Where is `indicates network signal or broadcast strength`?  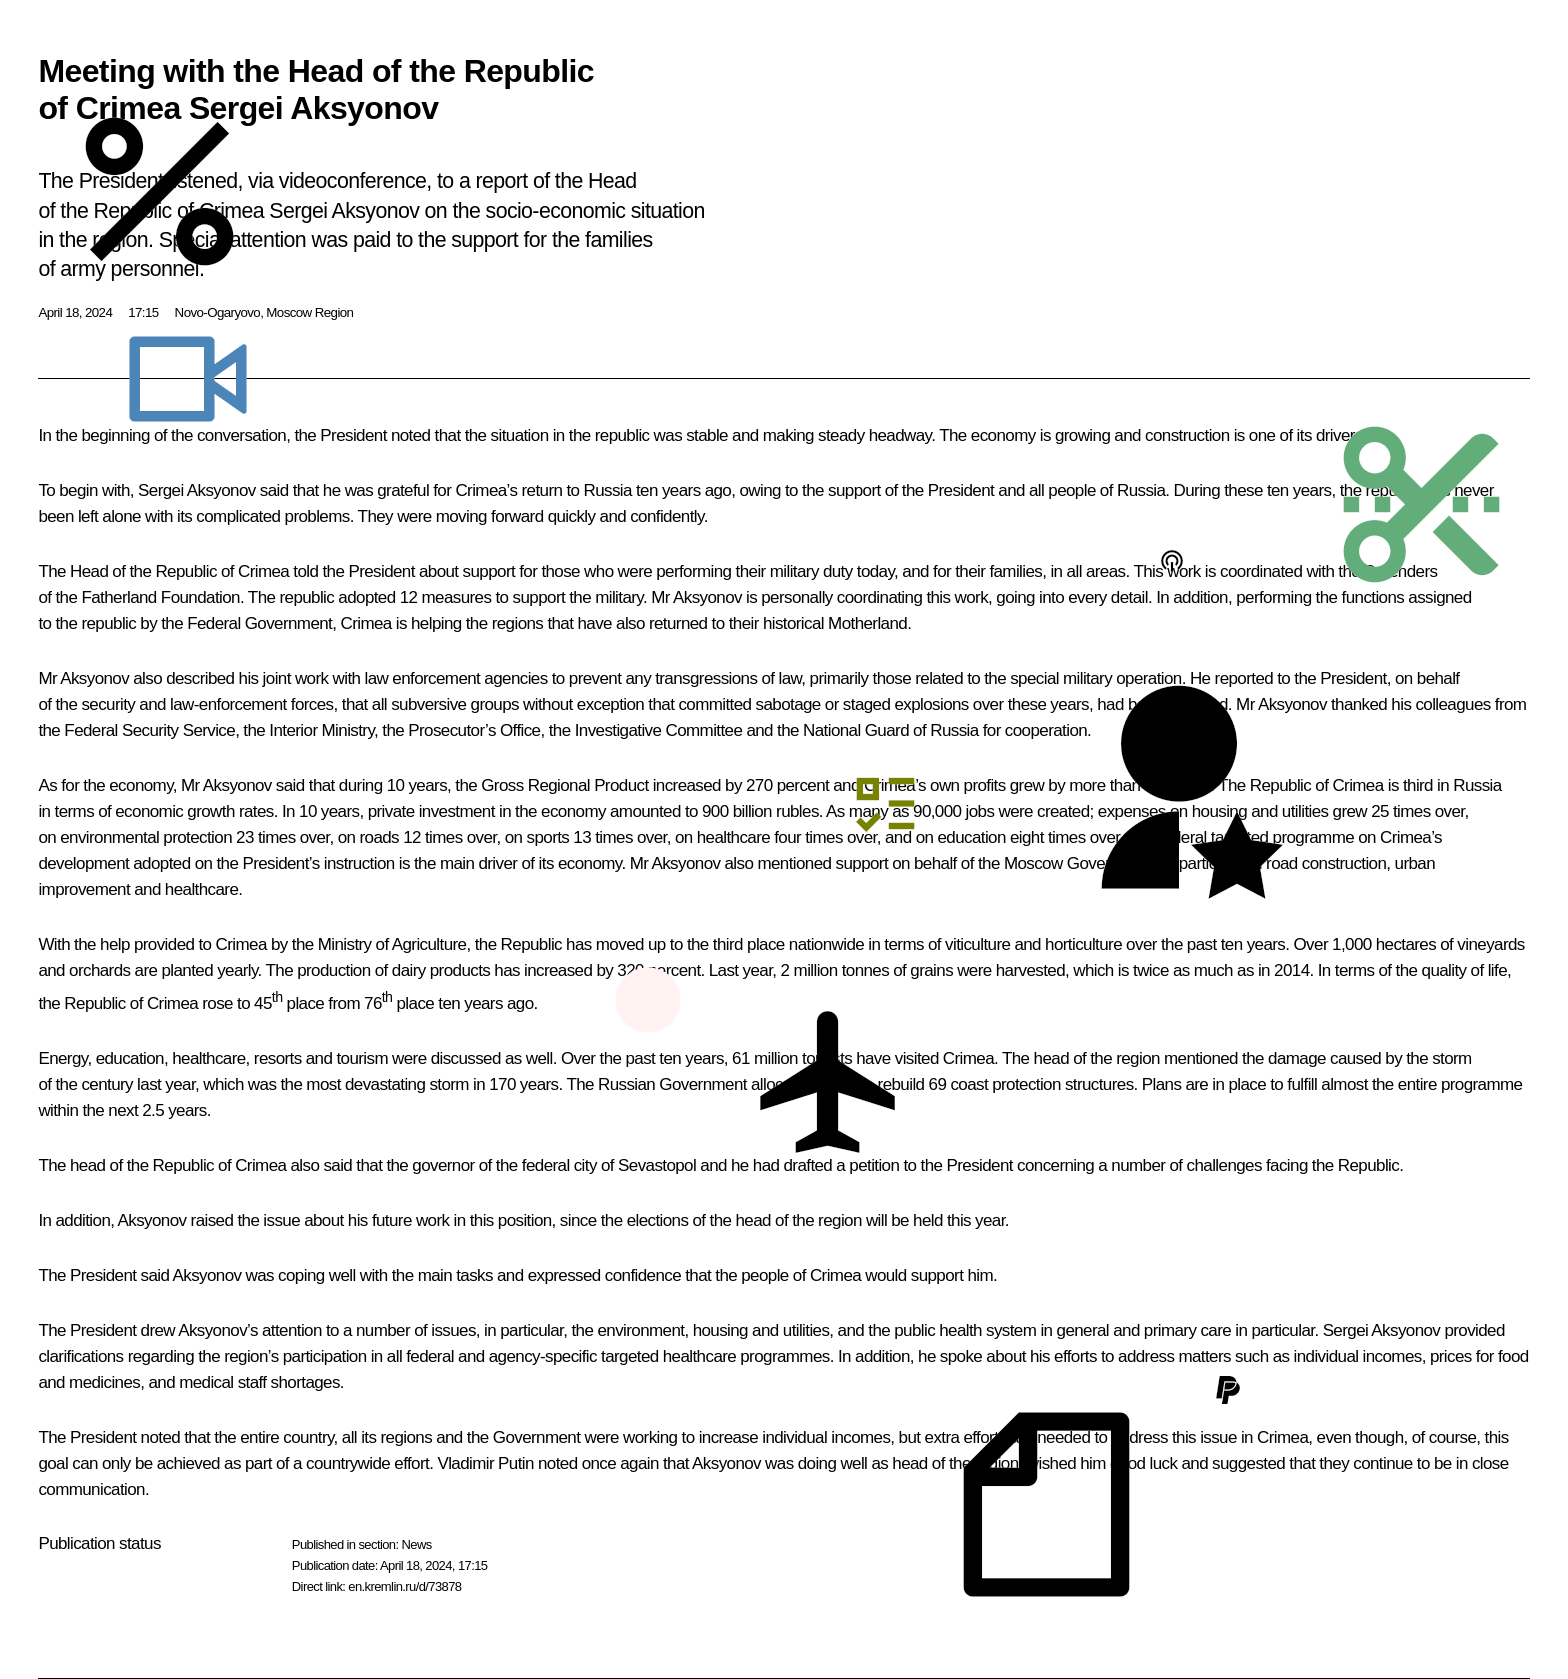 indicates network signal or broadcast strength is located at coordinates (1172, 561).